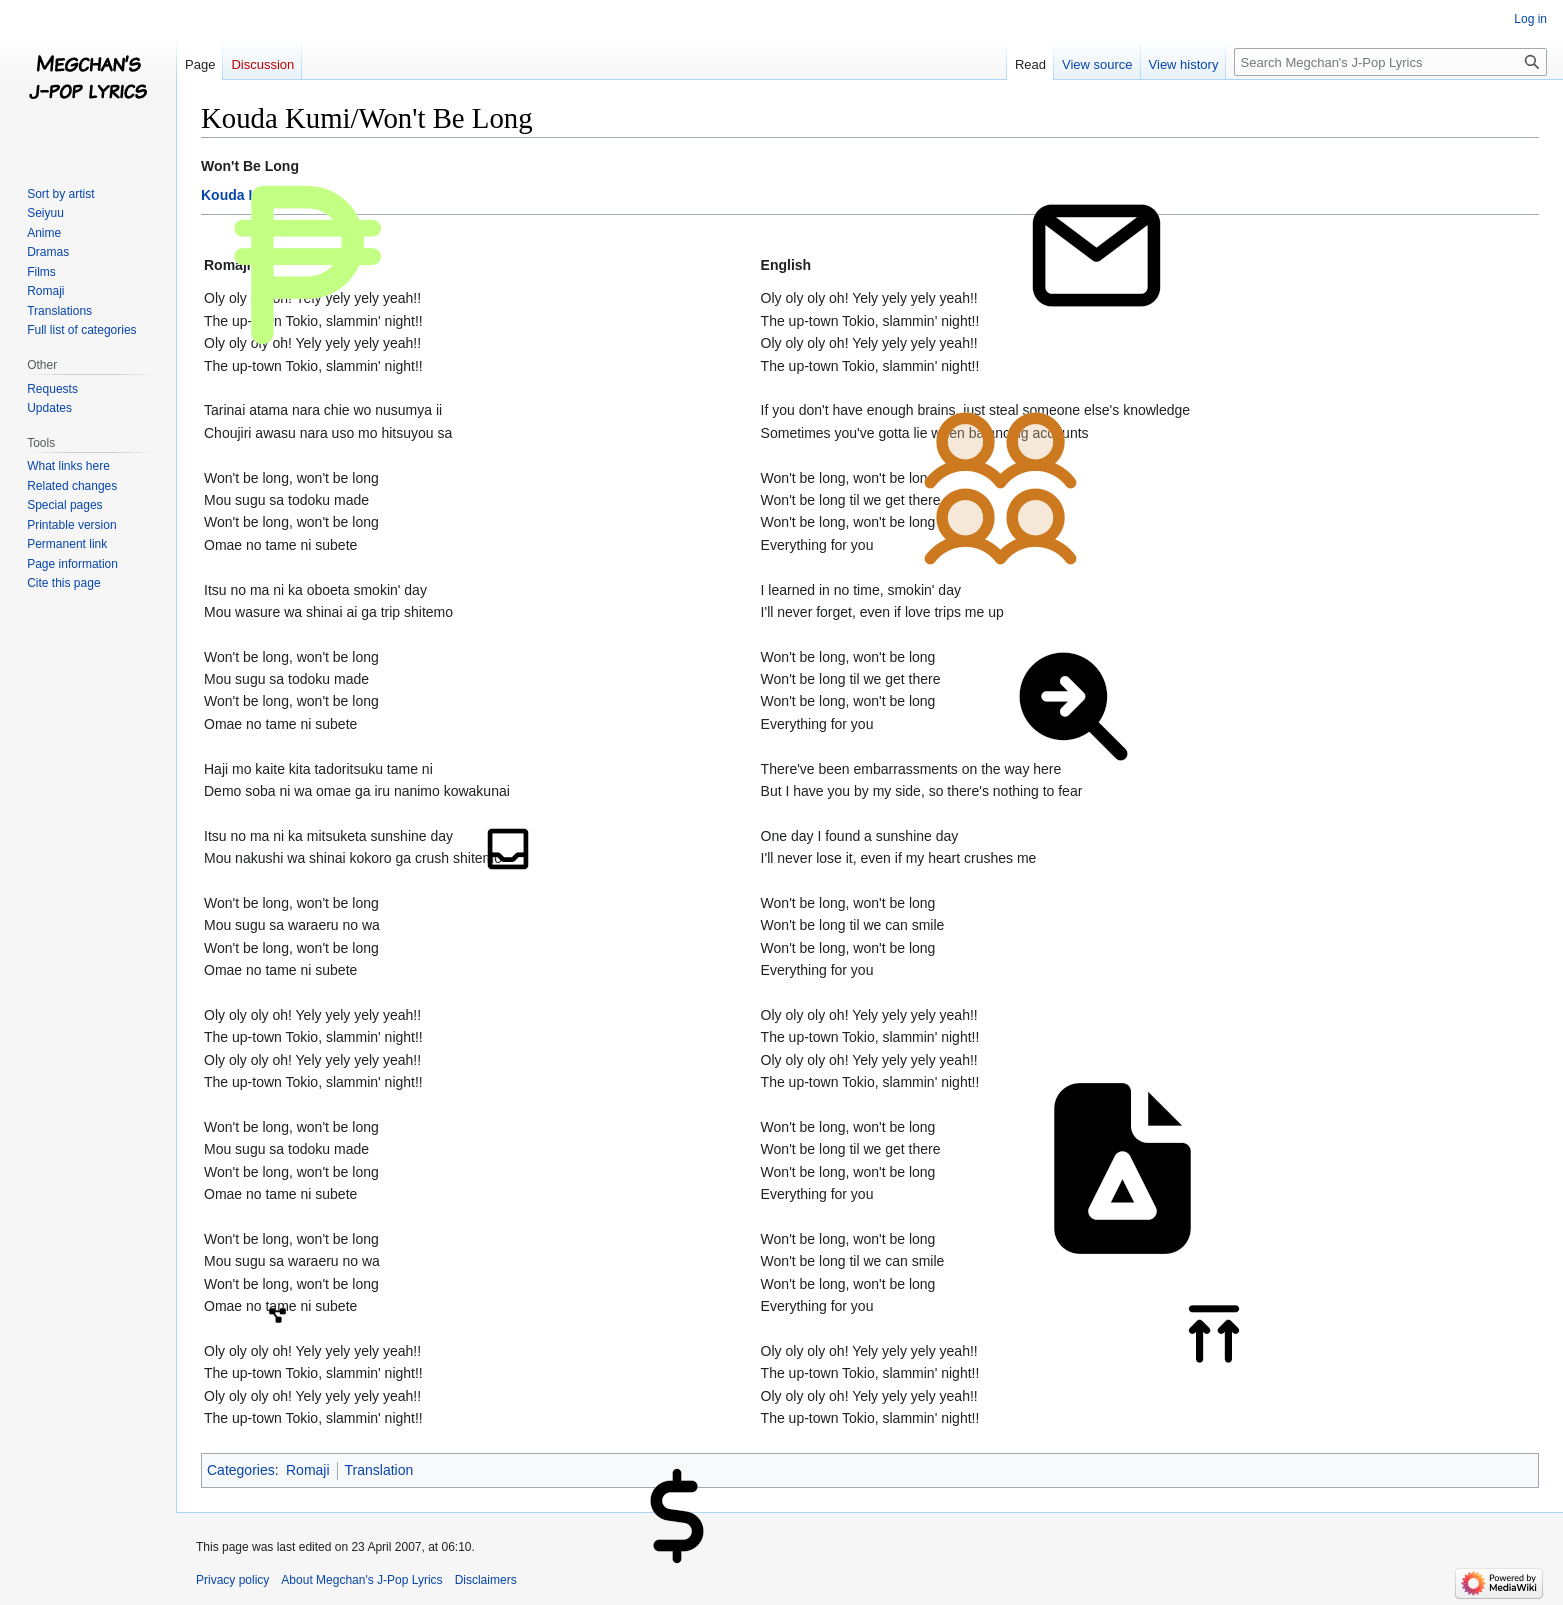 This screenshot has height=1605, width=1563. What do you see at coordinates (302, 265) in the screenshot?
I see `indicates pricing or payment in Philippine pesos` at bounding box center [302, 265].